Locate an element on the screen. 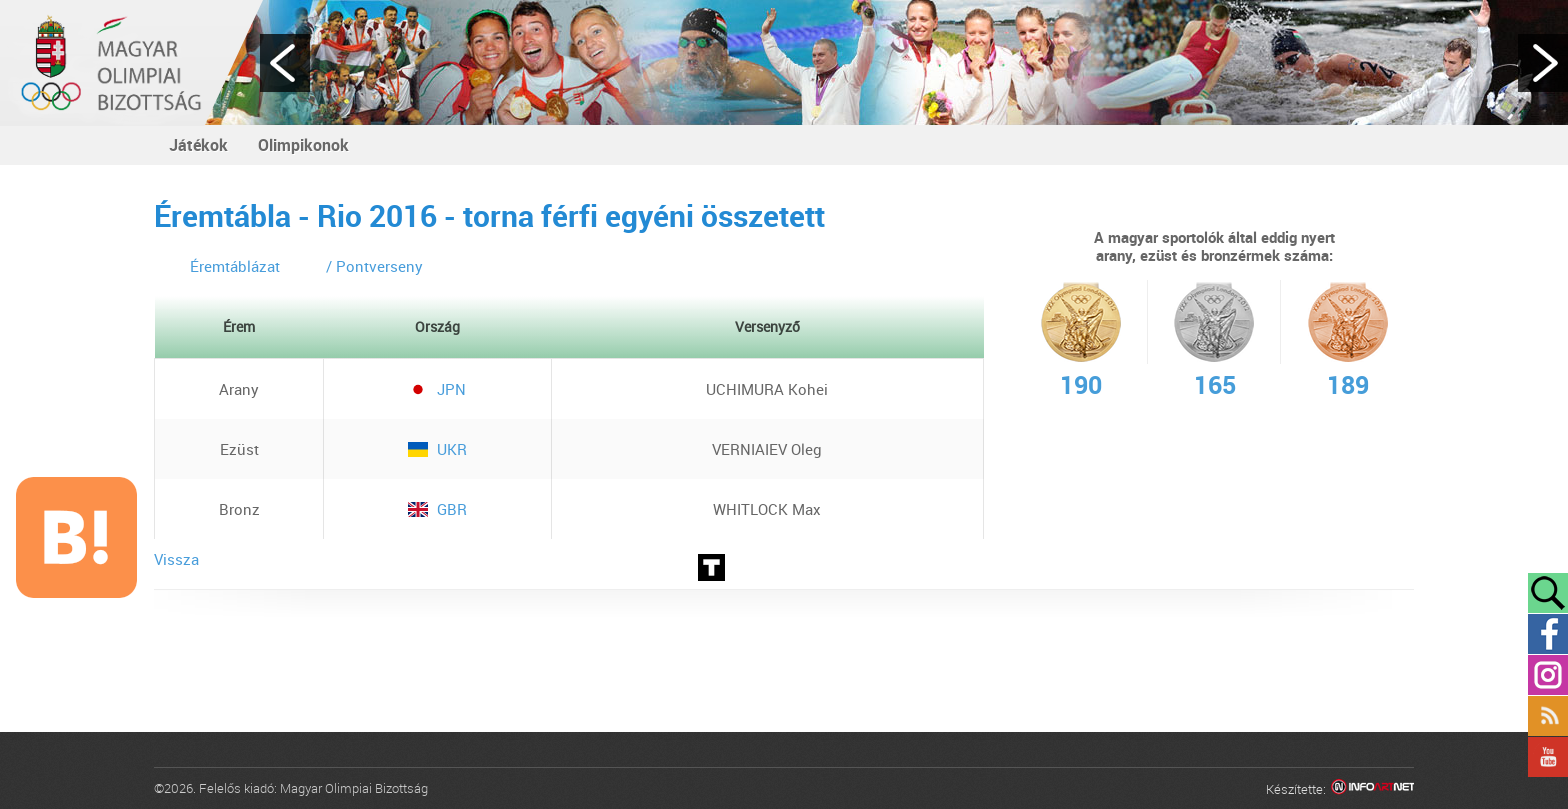 The width and height of the screenshot is (1568, 809). open hatena bookmark app is located at coordinates (76, 537).